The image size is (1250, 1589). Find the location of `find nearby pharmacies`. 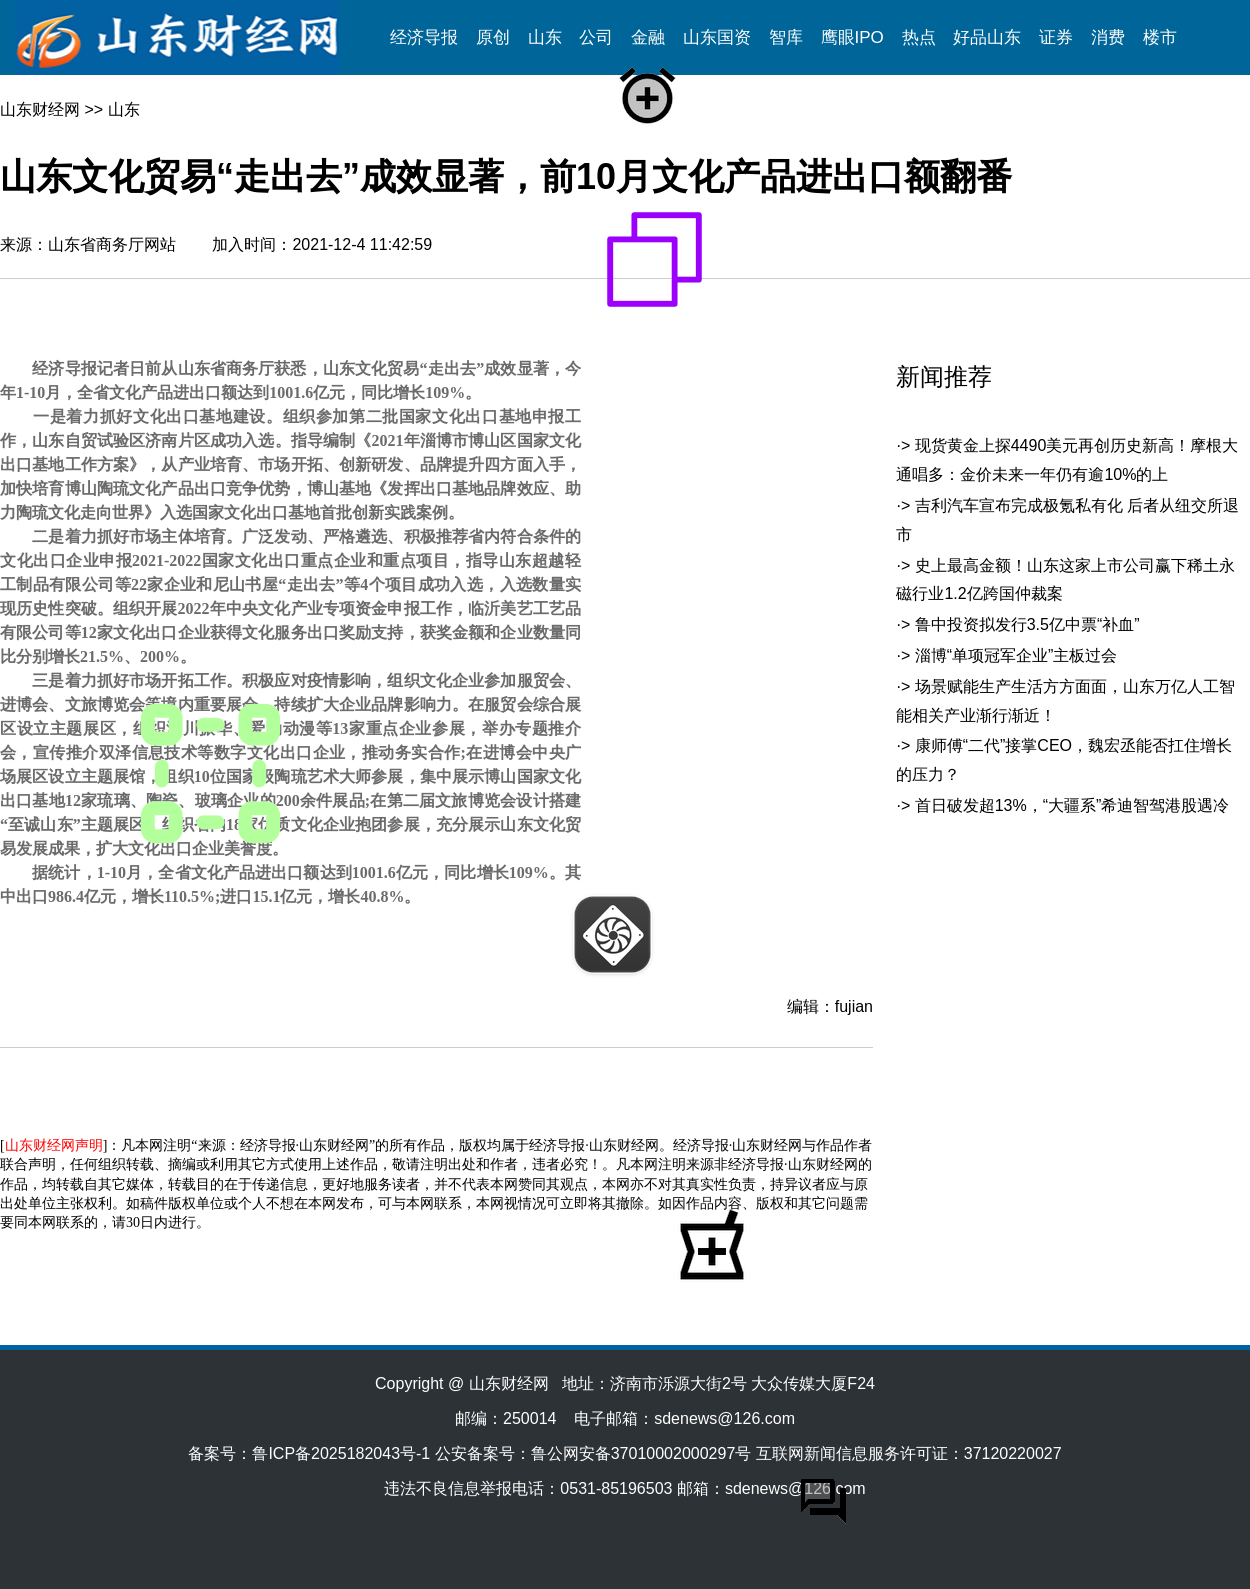

find nearby pharmacies is located at coordinates (712, 1248).